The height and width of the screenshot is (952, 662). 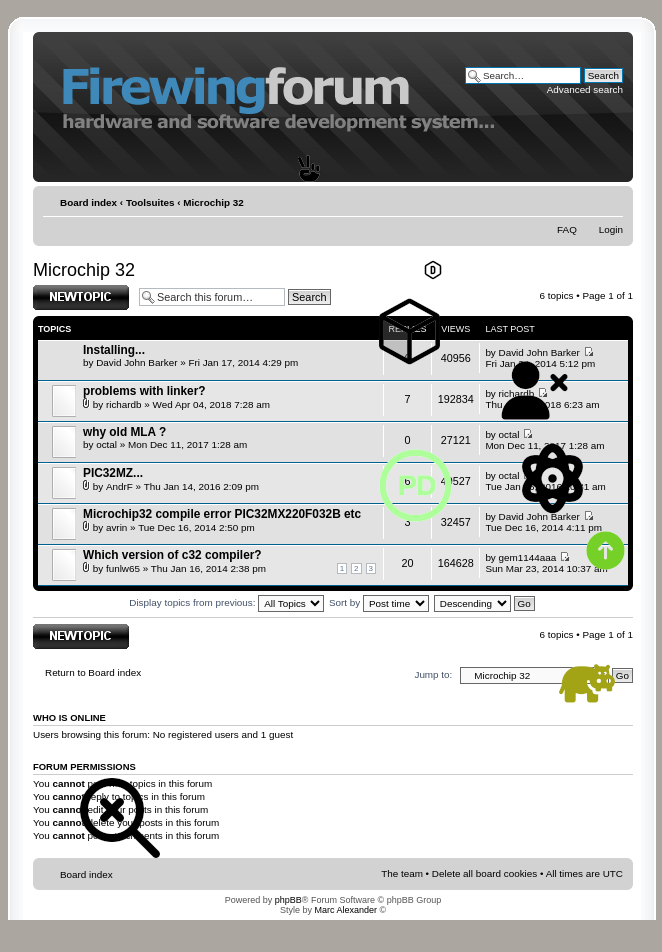 I want to click on view 3D model or object, so click(x=409, y=331).